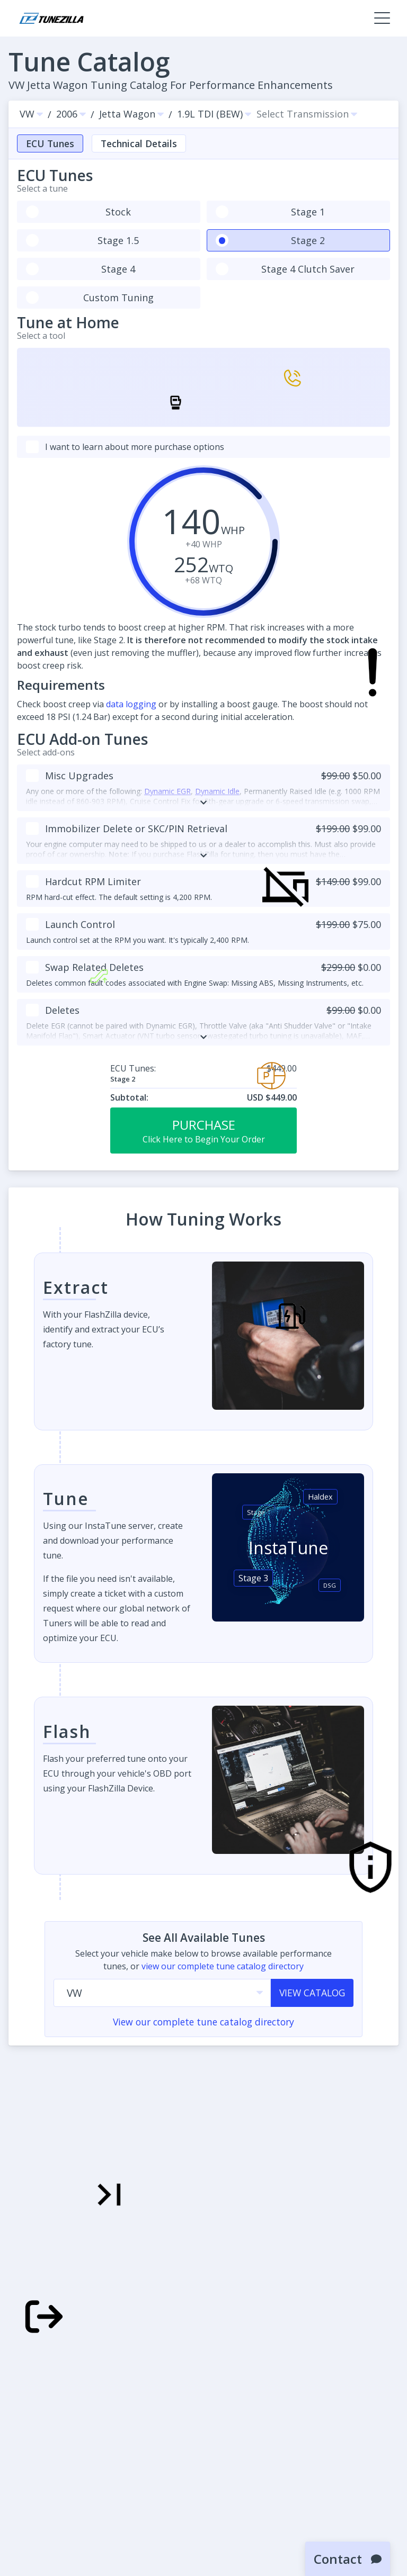 Image resolution: width=407 pixels, height=2576 pixels. Describe the element at coordinates (285, 887) in the screenshot. I see `device linking is disabled` at that location.